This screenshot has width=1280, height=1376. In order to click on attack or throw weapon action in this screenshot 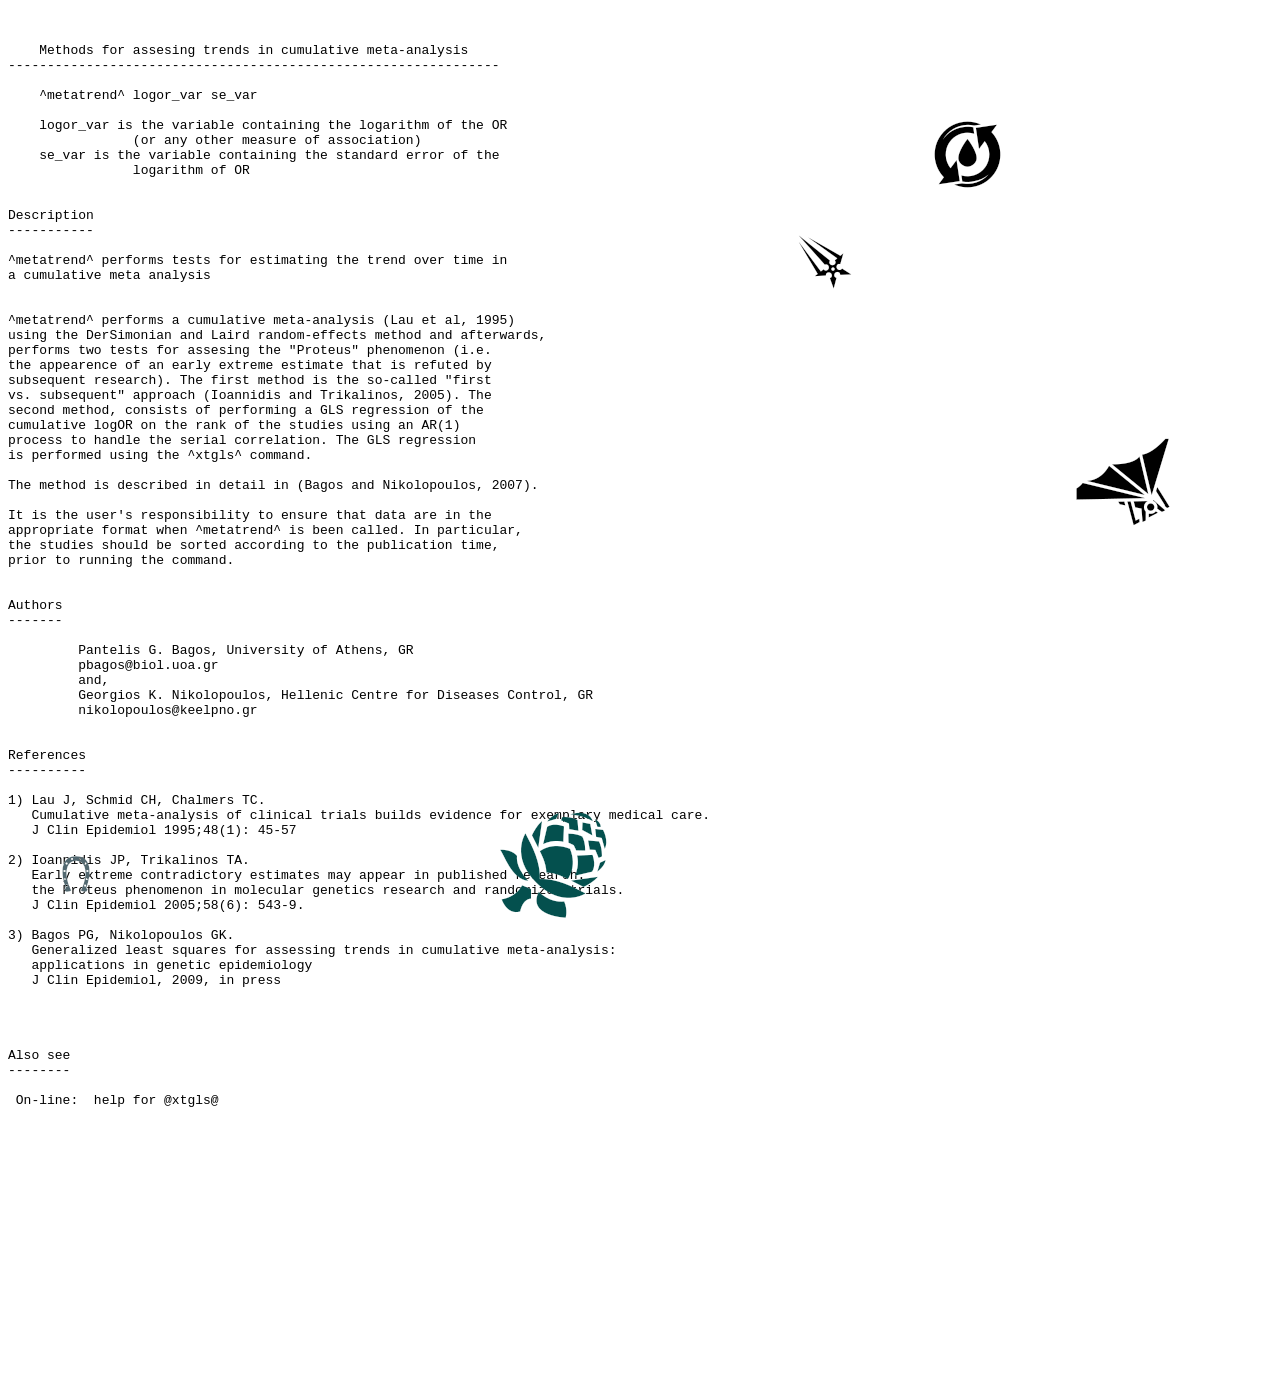, I will do `click(825, 262)`.